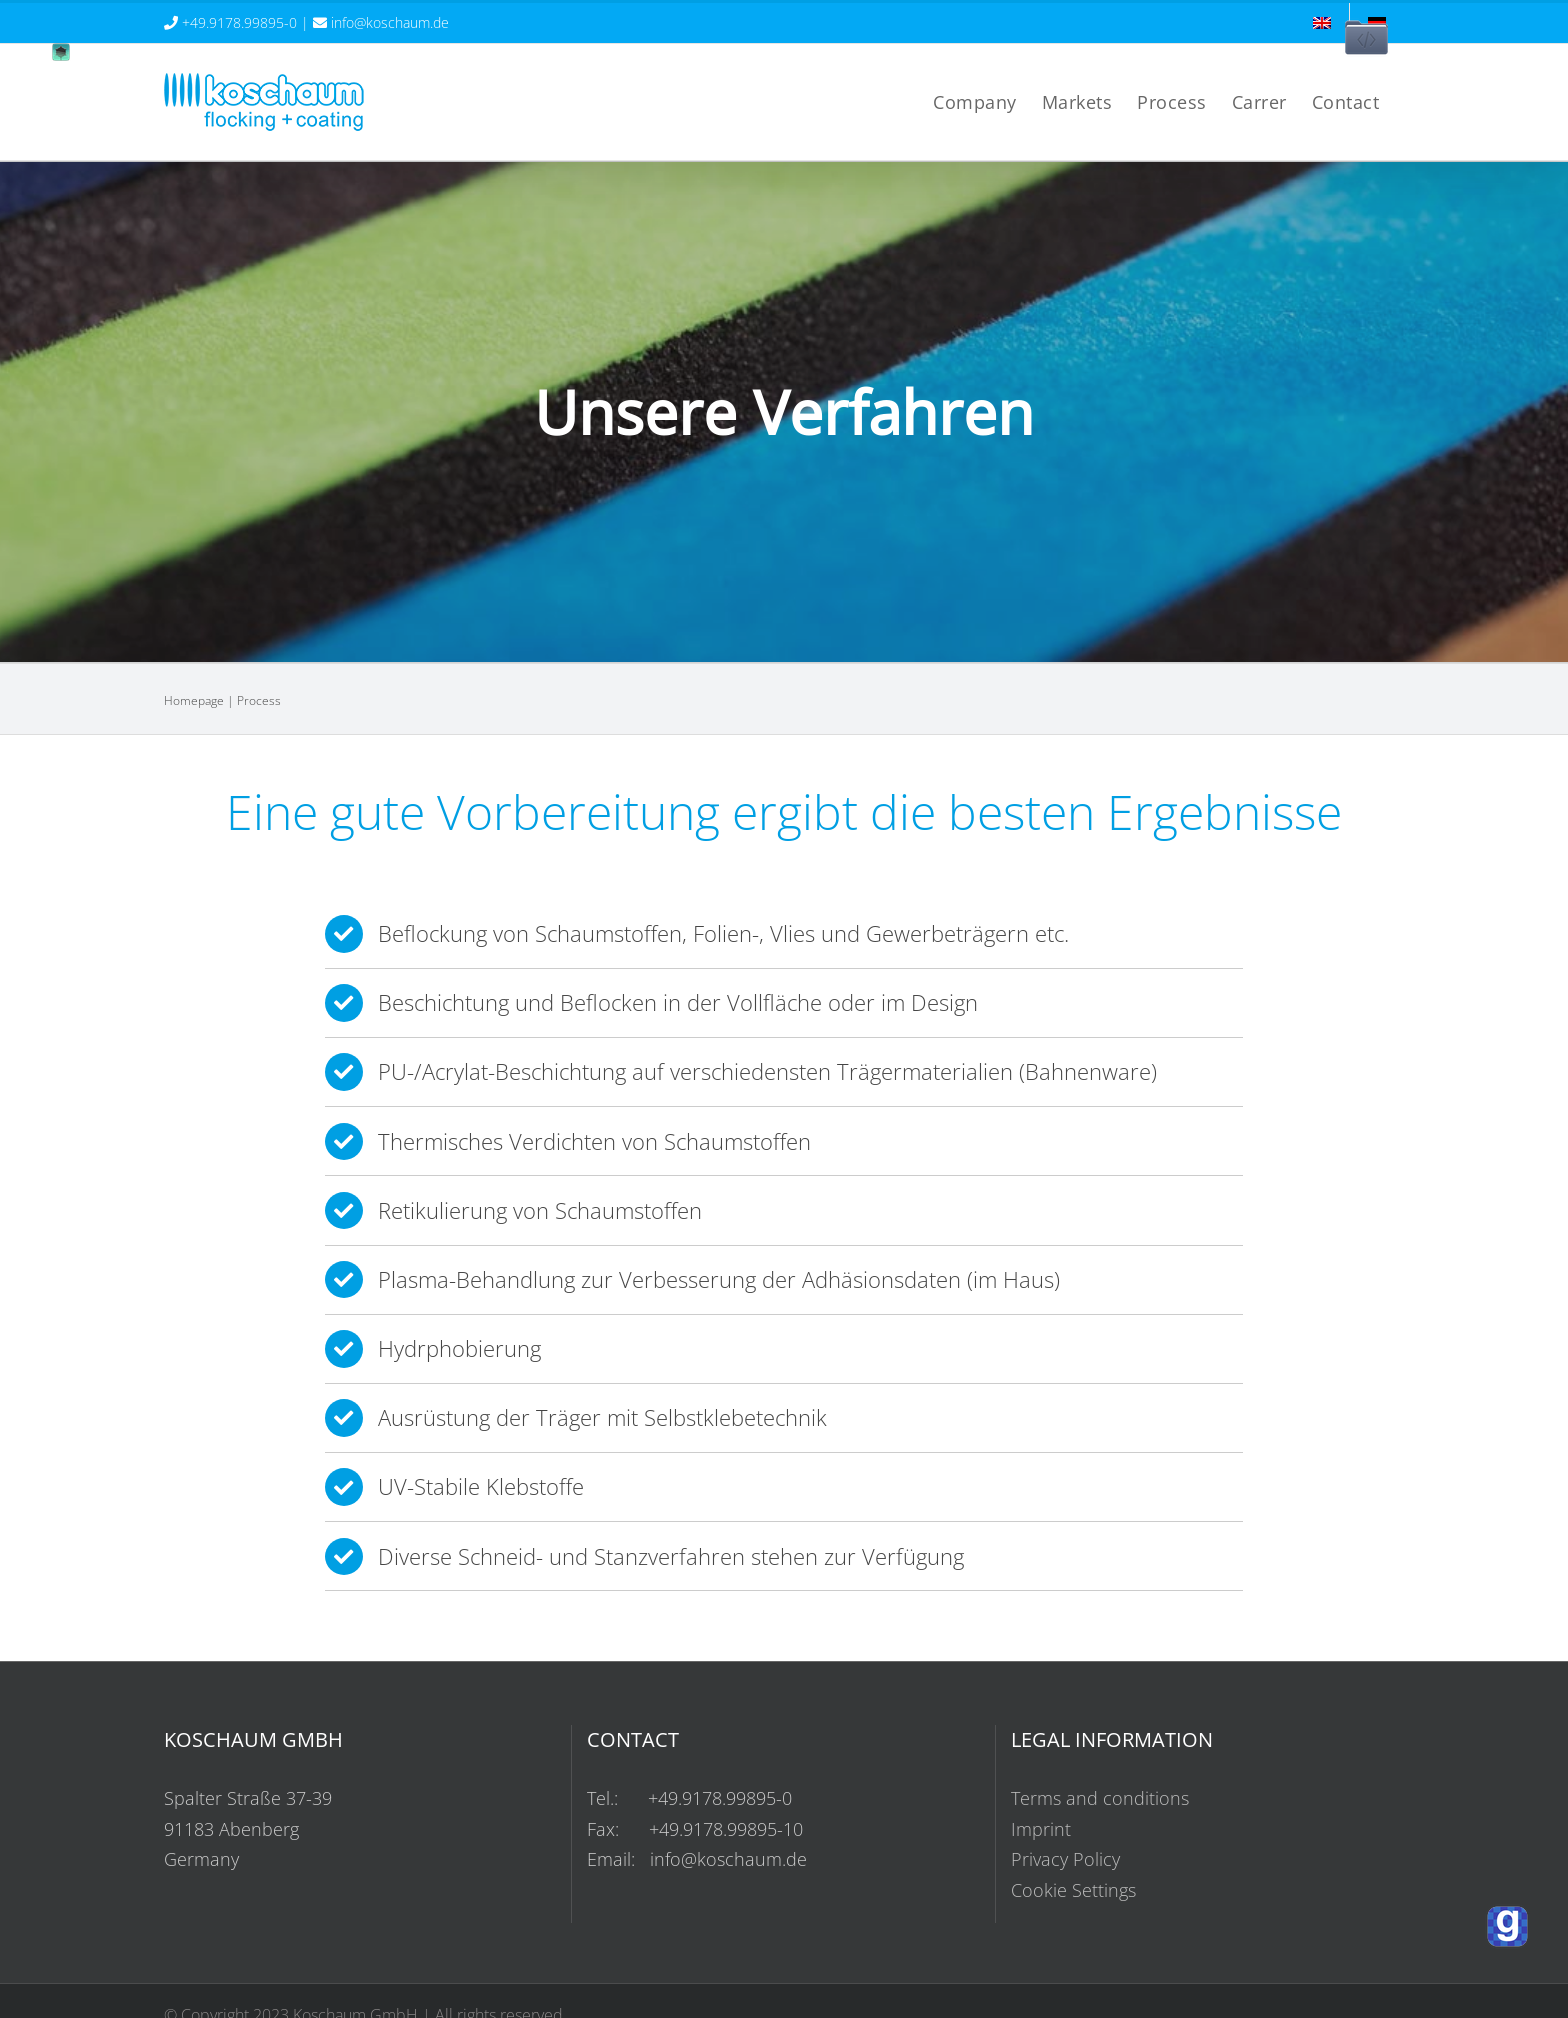  Describe the element at coordinates (61, 52) in the screenshot. I see `launch the GNOME Mines game` at that location.